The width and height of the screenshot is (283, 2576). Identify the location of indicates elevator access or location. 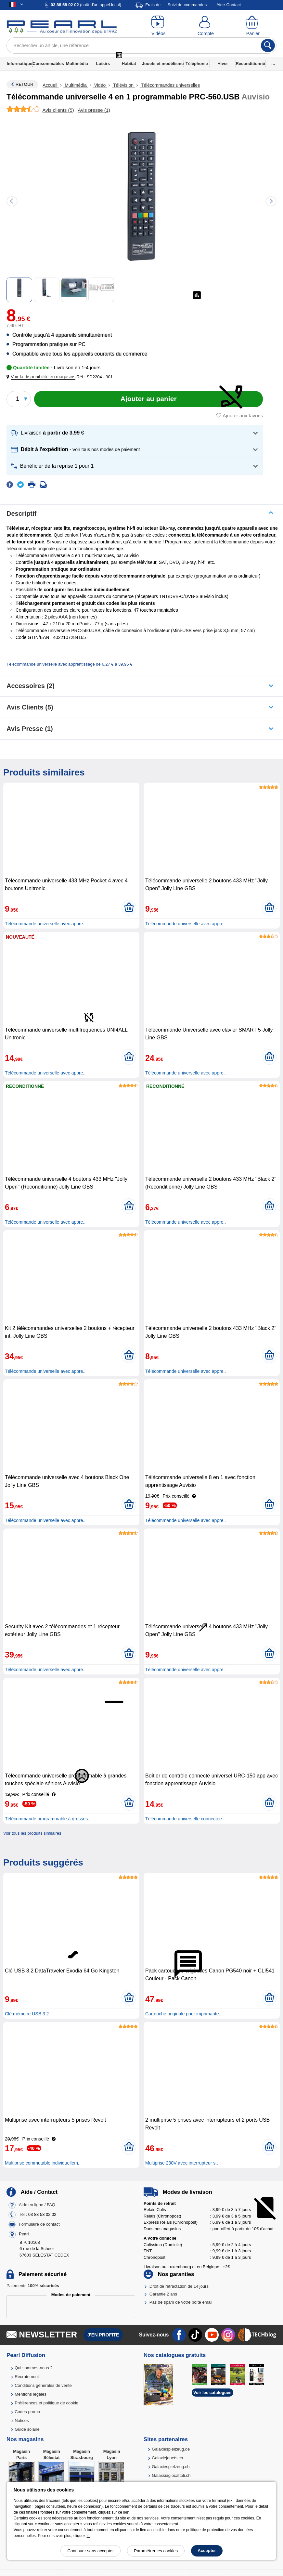
(119, 55).